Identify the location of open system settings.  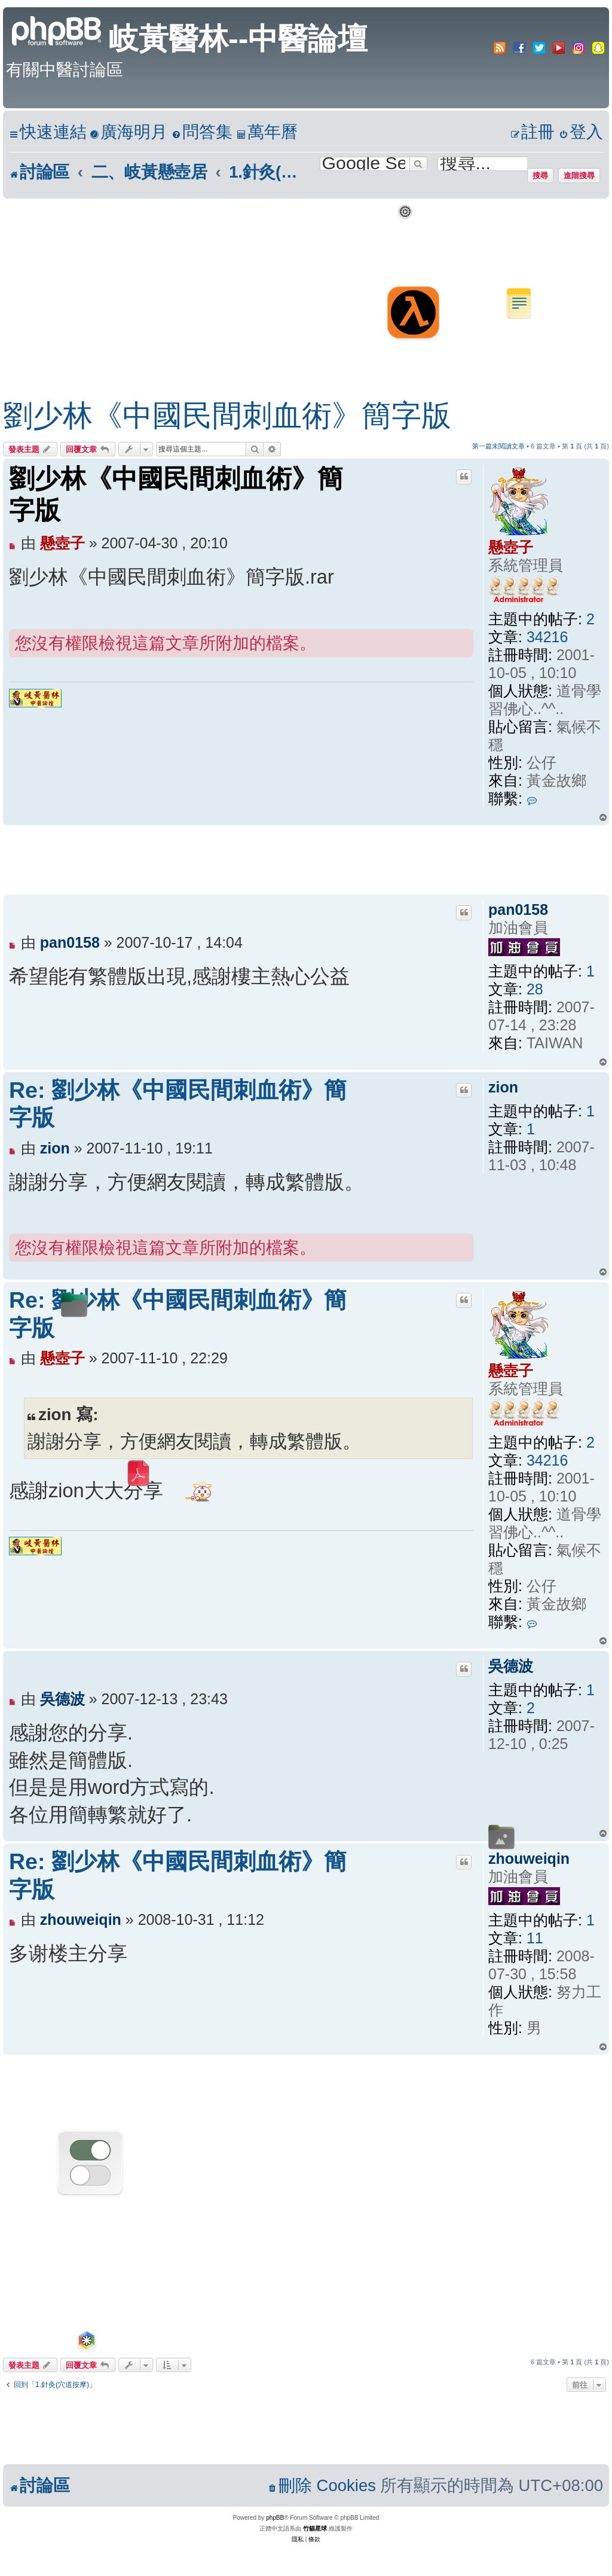
(405, 212).